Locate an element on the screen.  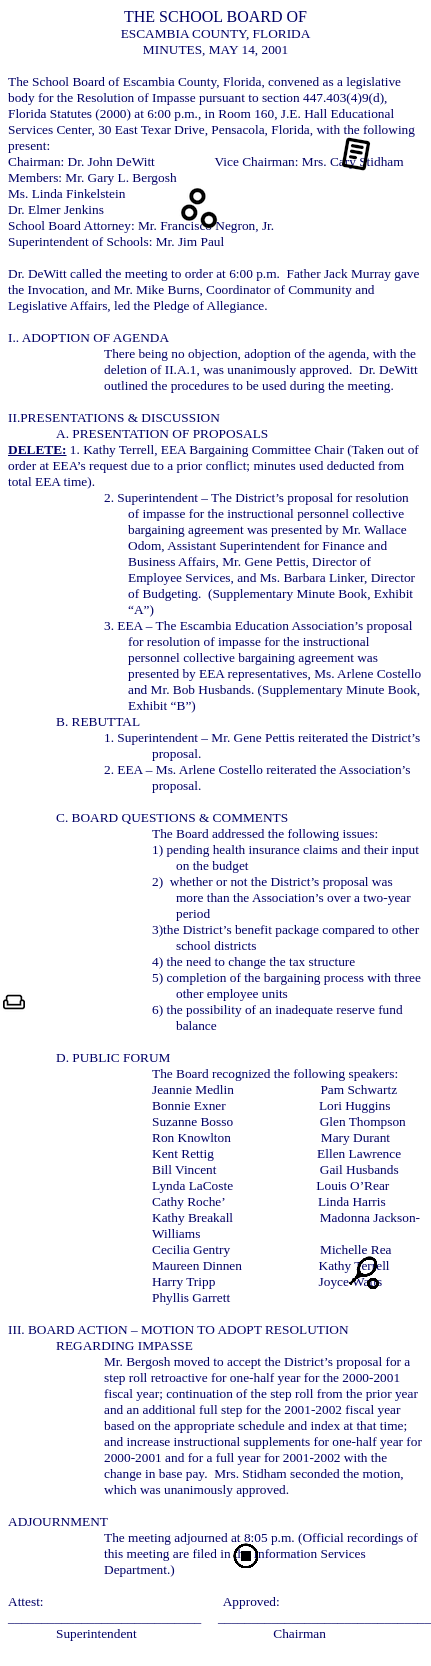
access weekend or leisure content is located at coordinates (14, 1002).